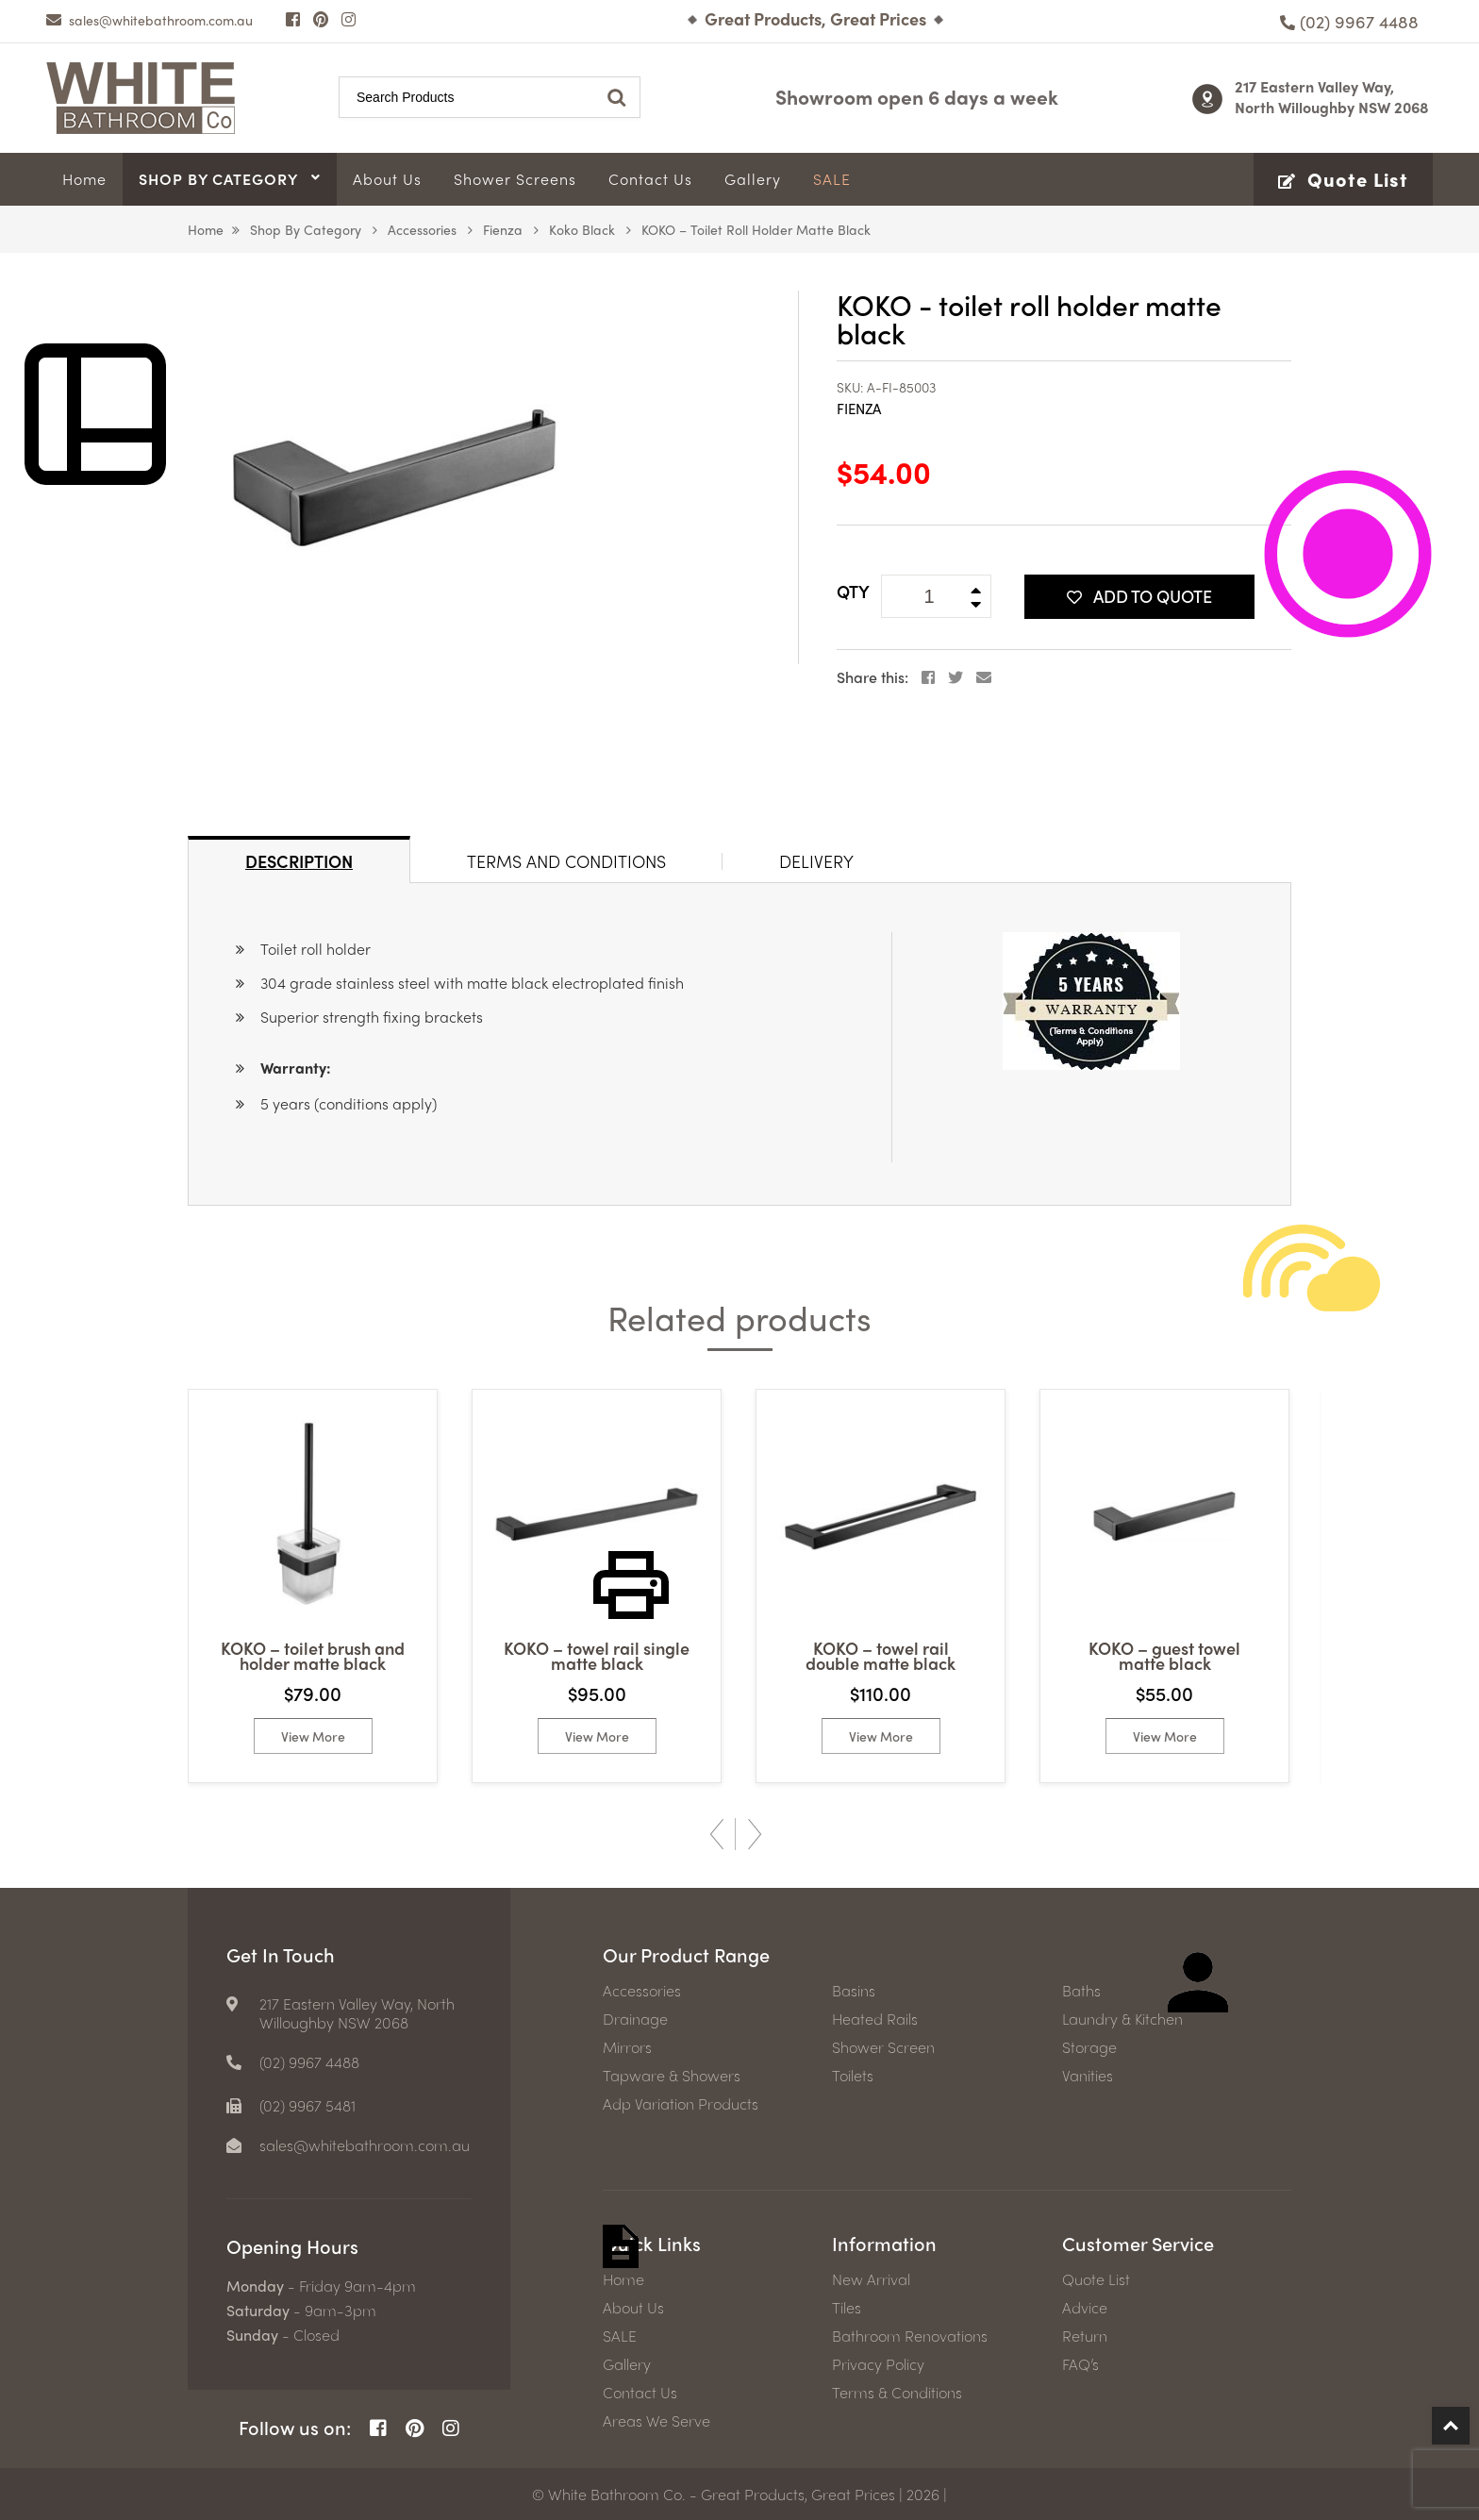 This screenshot has height=2520, width=1479. Describe the element at coordinates (95, 414) in the screenshot. I see `switch to left-bottom panel layout` at that location.